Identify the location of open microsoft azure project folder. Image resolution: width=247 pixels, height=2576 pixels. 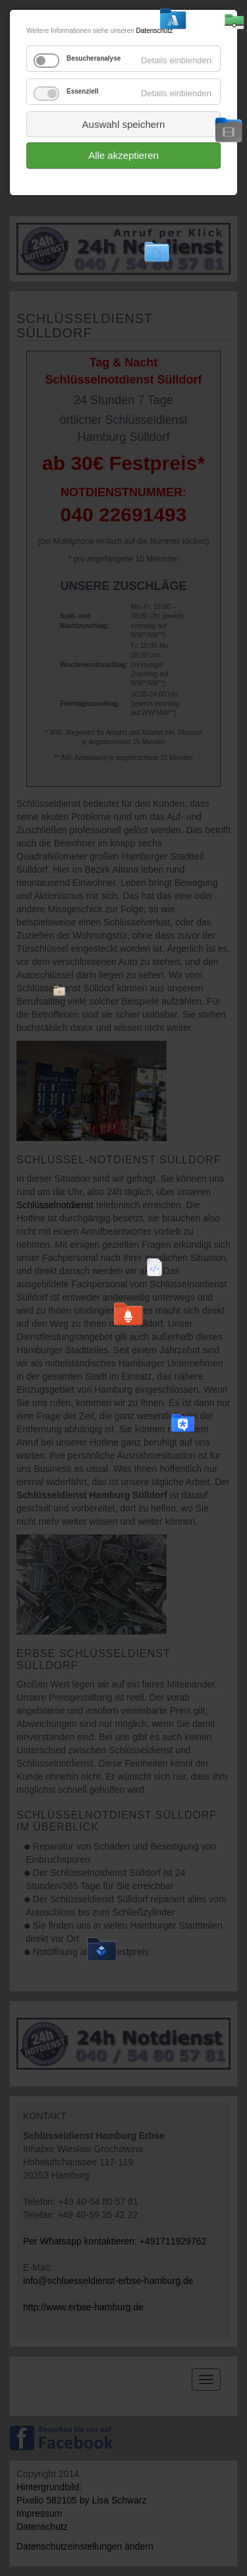
(173, 19).